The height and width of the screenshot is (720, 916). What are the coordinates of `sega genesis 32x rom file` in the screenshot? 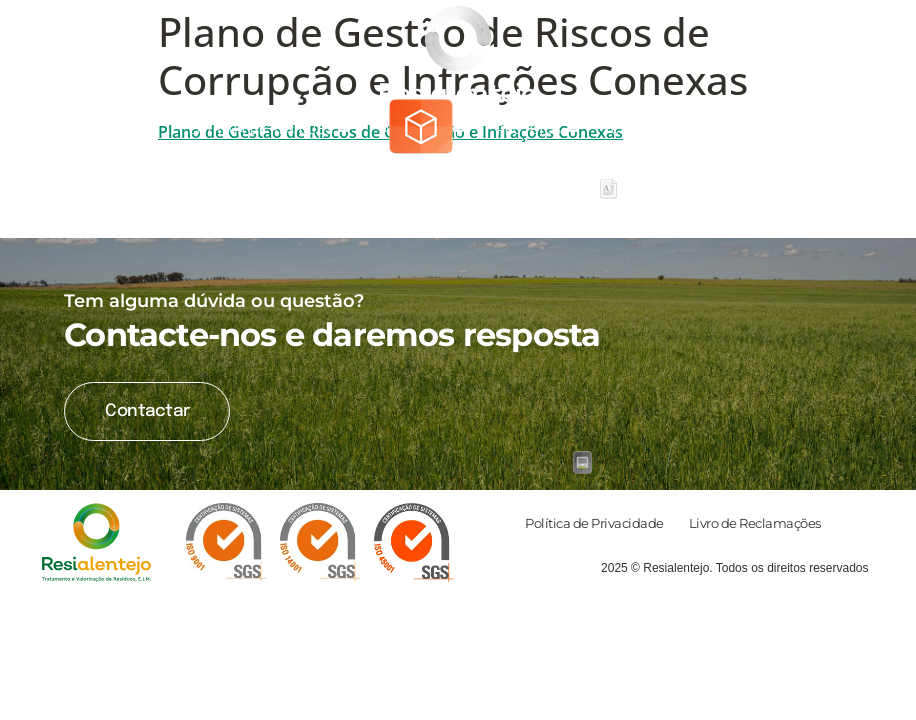 It's located at (582, 462).